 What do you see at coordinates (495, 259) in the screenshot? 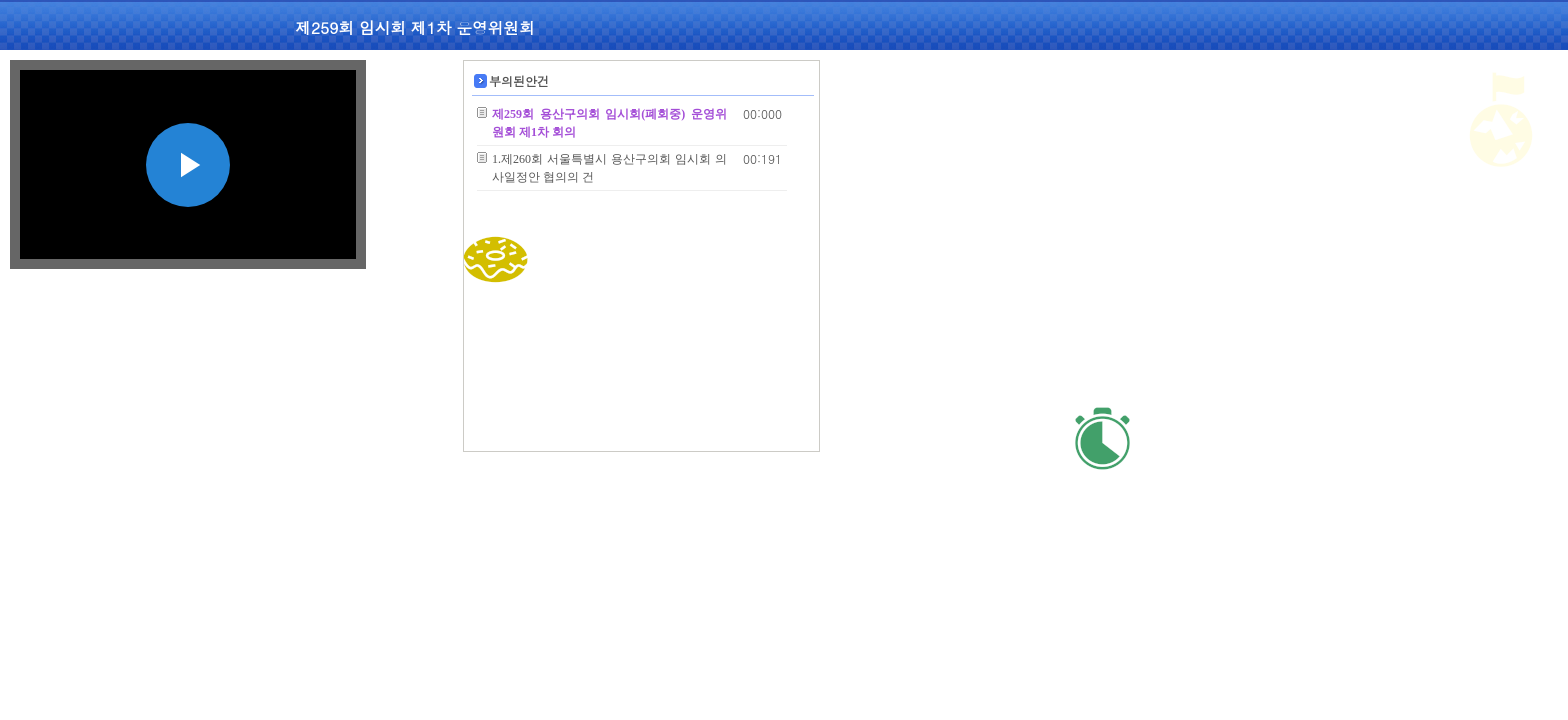
I see `access food or bakery category` at bounding box center [495, 259].